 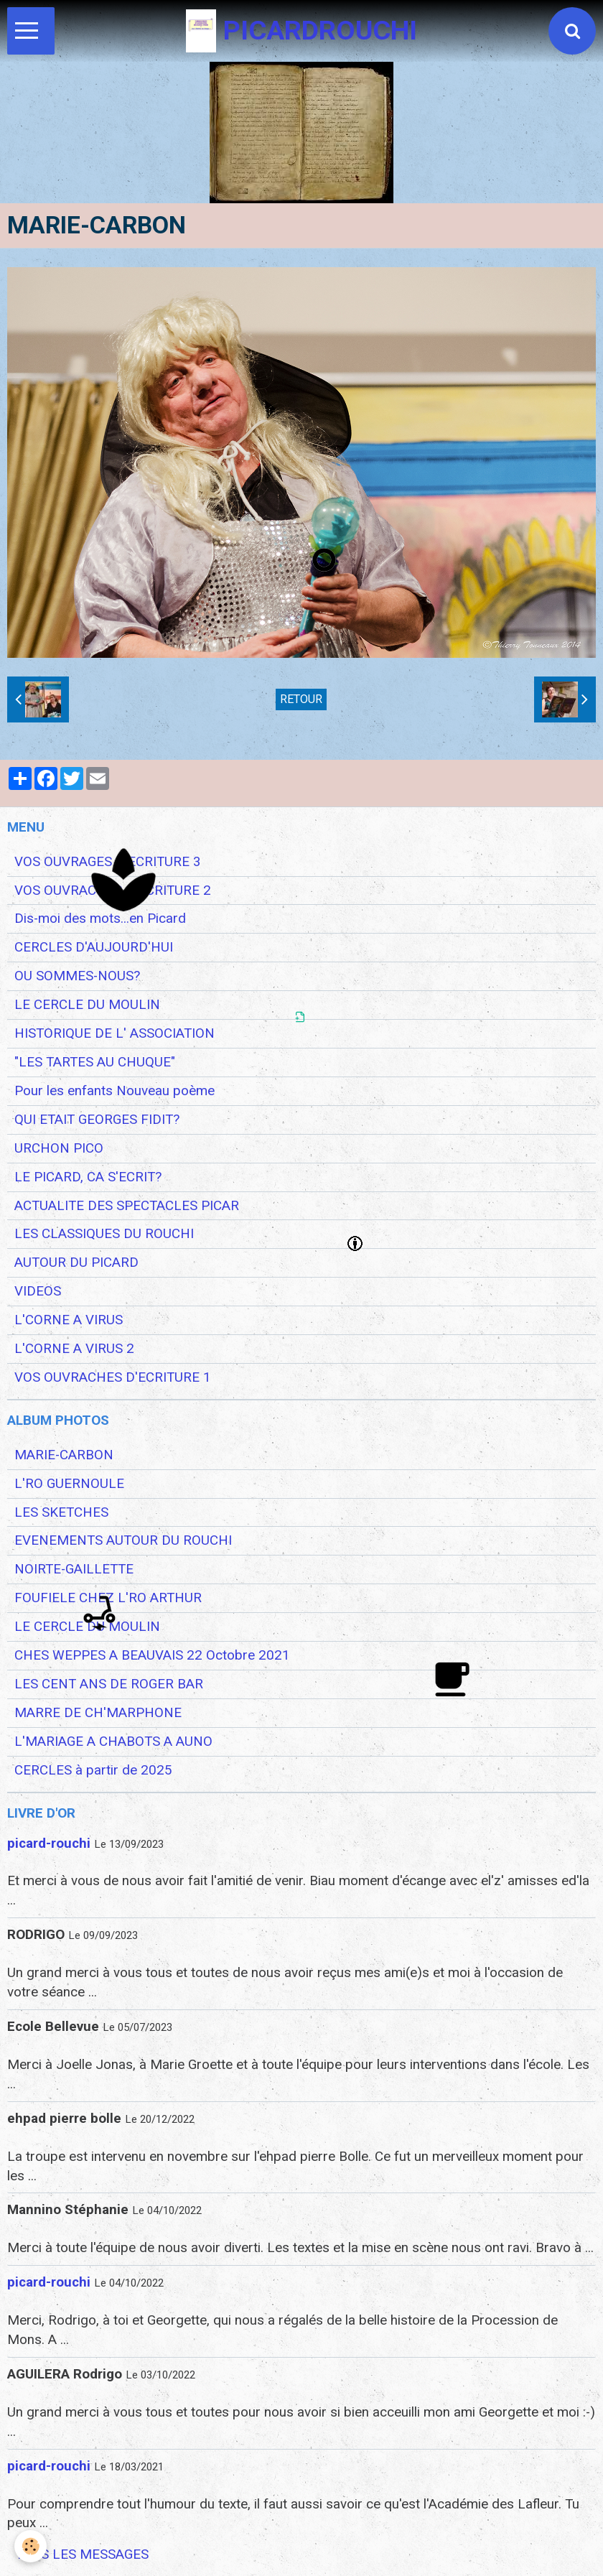 What do you see at coordinates (324, 559) in the screenshot?
I see `indicates a trip starting point or origin location` at bounding box center [324, 559].